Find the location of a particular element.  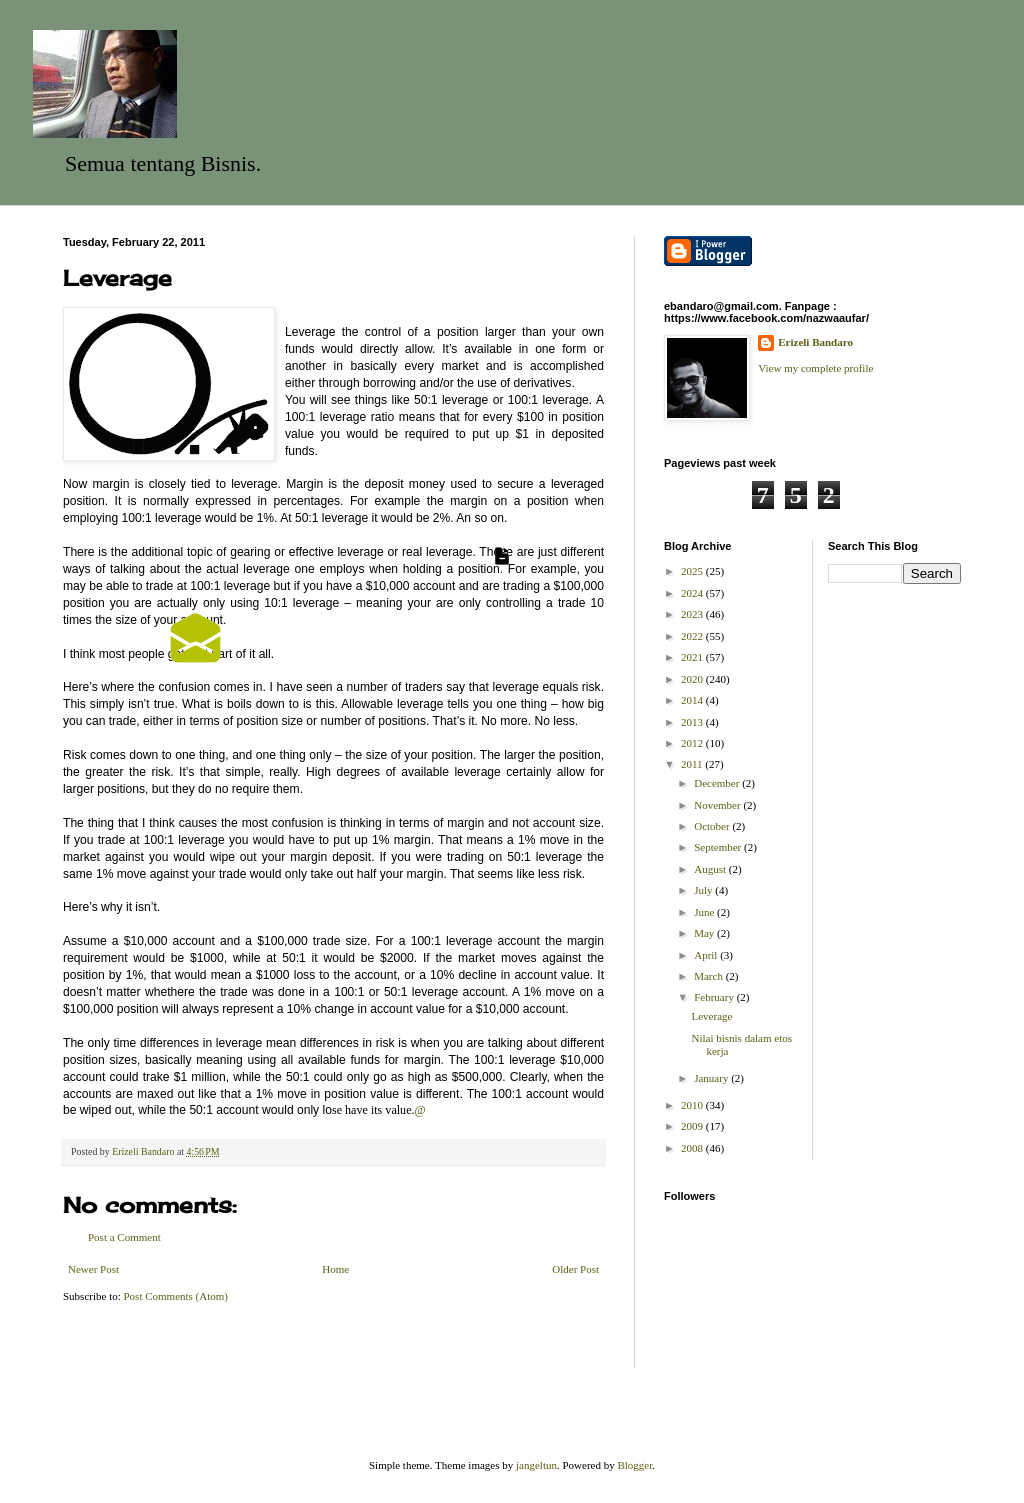

remove content from a document is located at coordinates (502, 556).